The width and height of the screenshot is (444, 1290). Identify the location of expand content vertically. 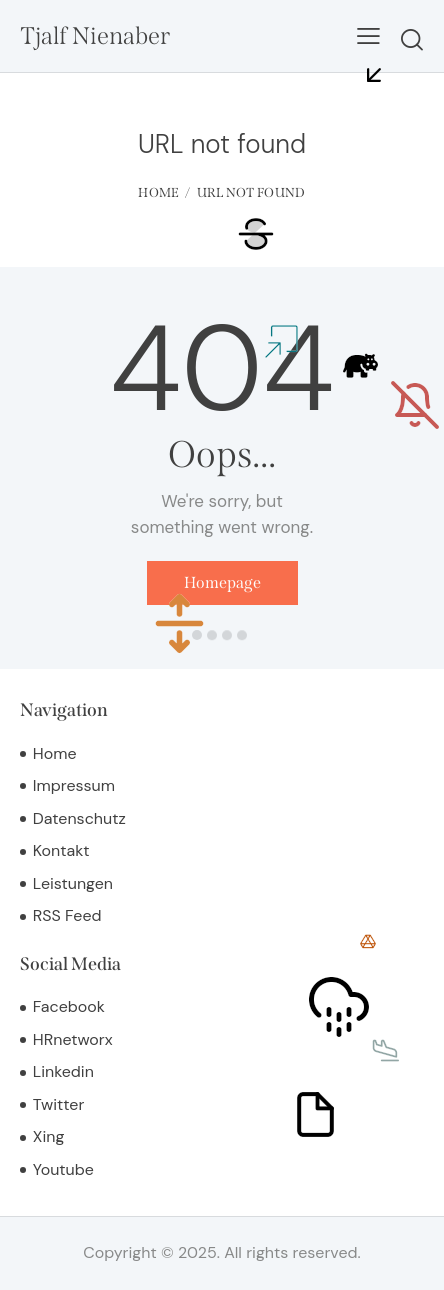
(179, 623).